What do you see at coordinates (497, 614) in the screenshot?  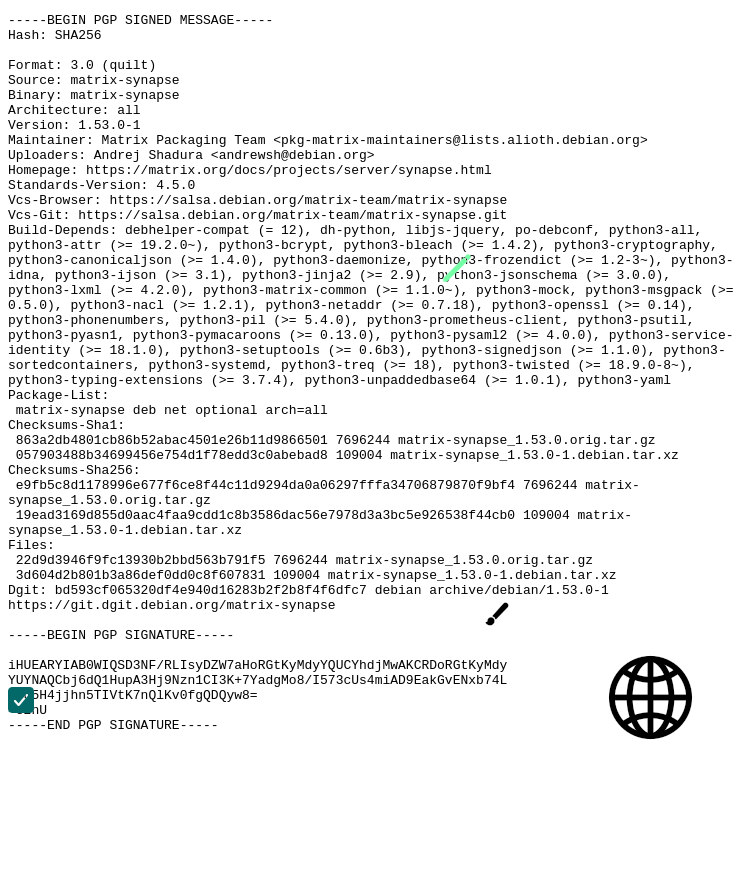 I see `access drawing or painting tools` at bounding box center [497, 614].